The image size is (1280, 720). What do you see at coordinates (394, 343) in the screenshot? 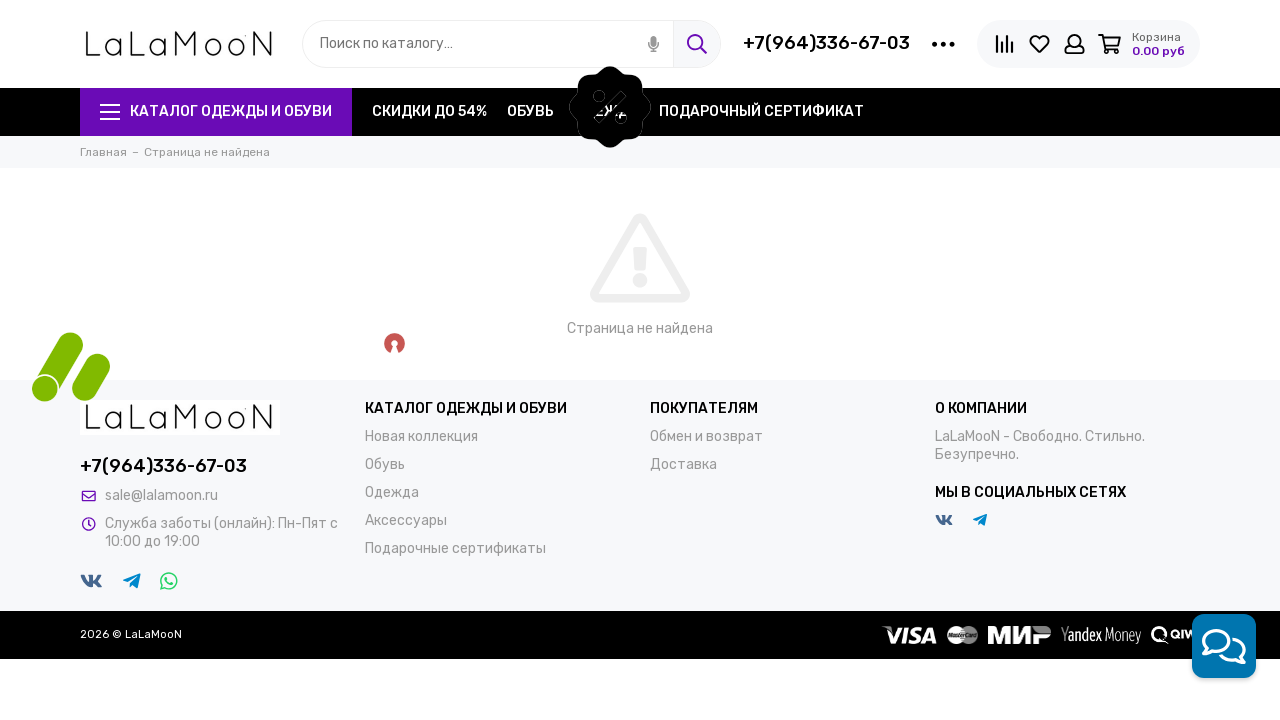
I see `indicates open-source software or project` at bounding box center [394, 343].